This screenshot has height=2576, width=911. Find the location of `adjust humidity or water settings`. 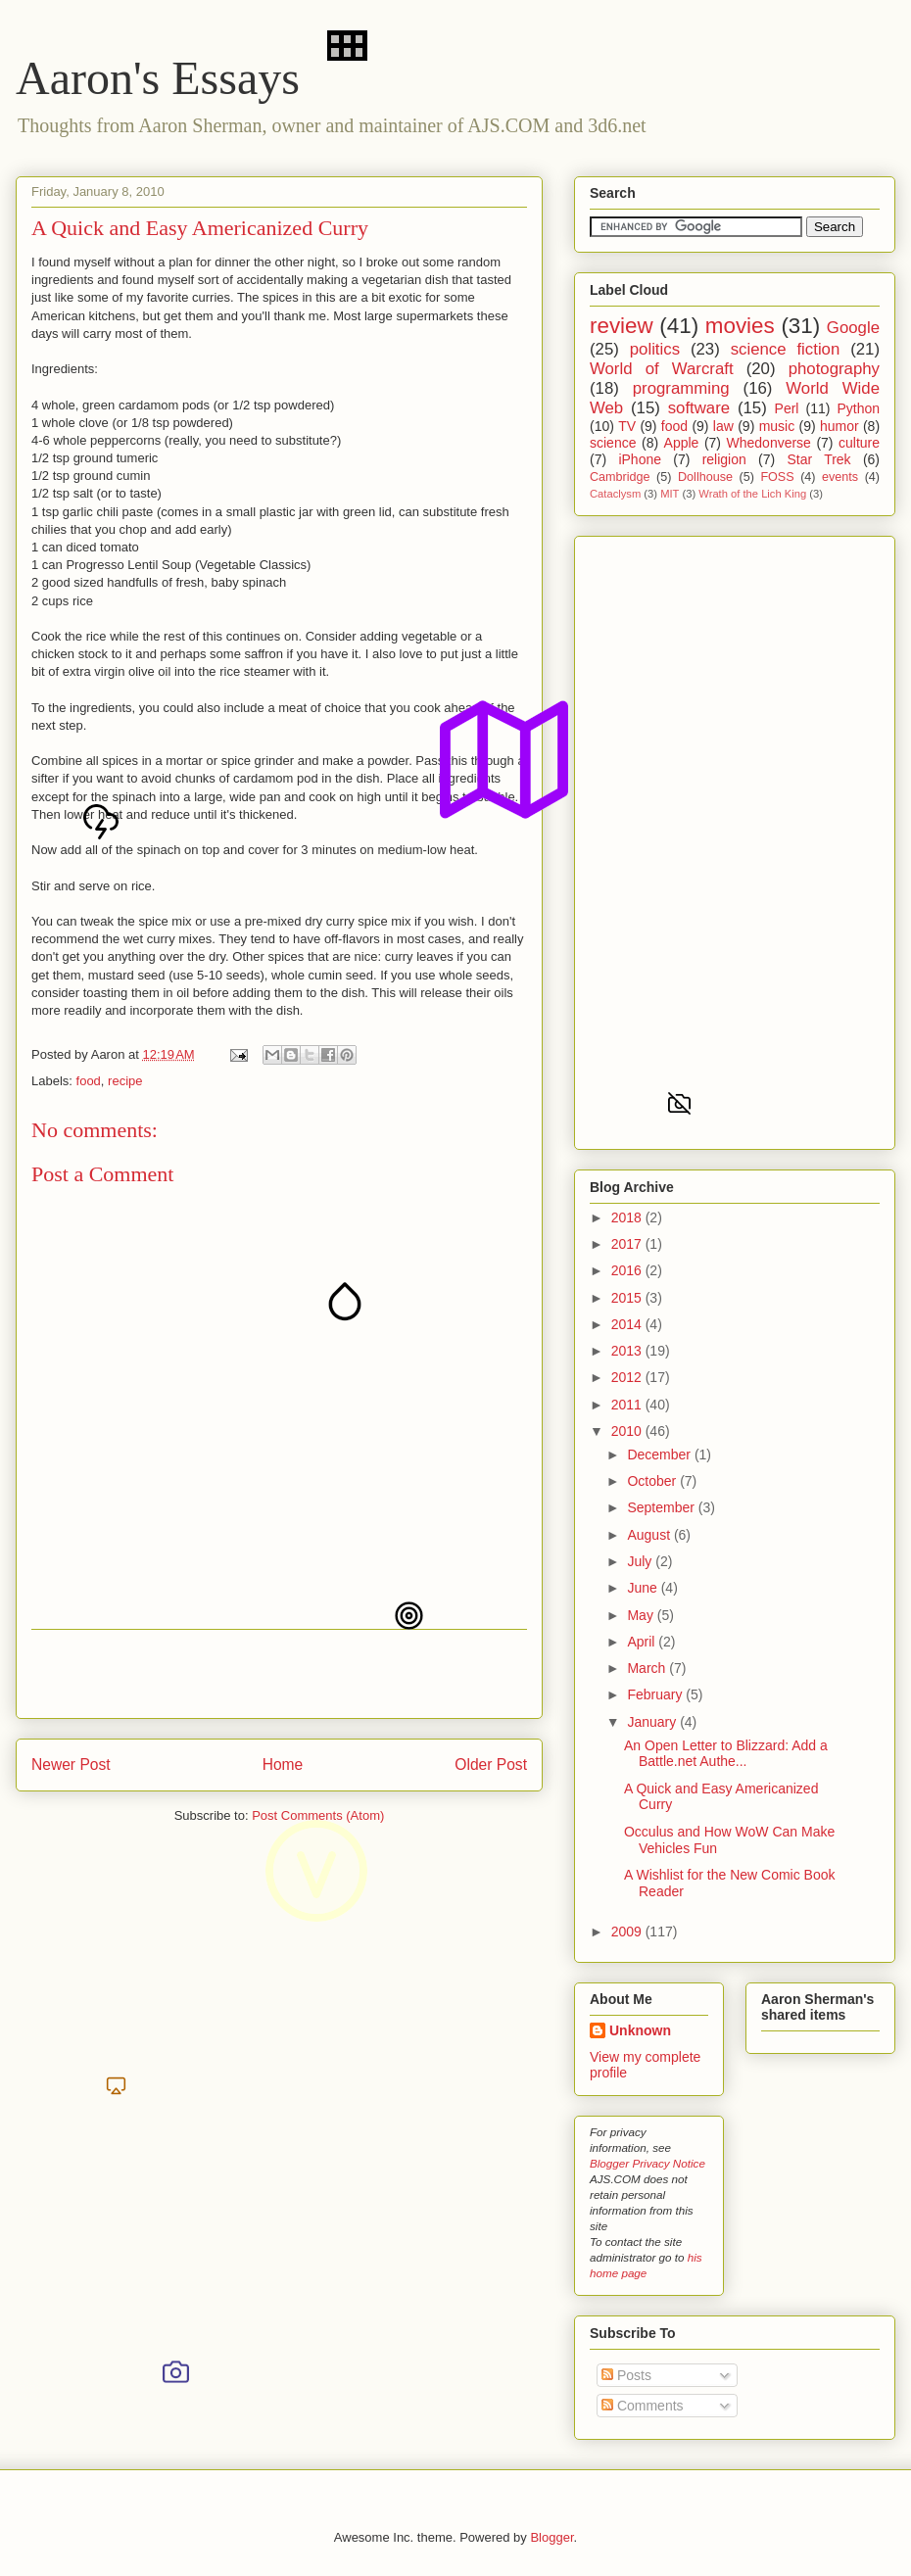

adjust humidity or water settings is located at coordinates (345, 1301).